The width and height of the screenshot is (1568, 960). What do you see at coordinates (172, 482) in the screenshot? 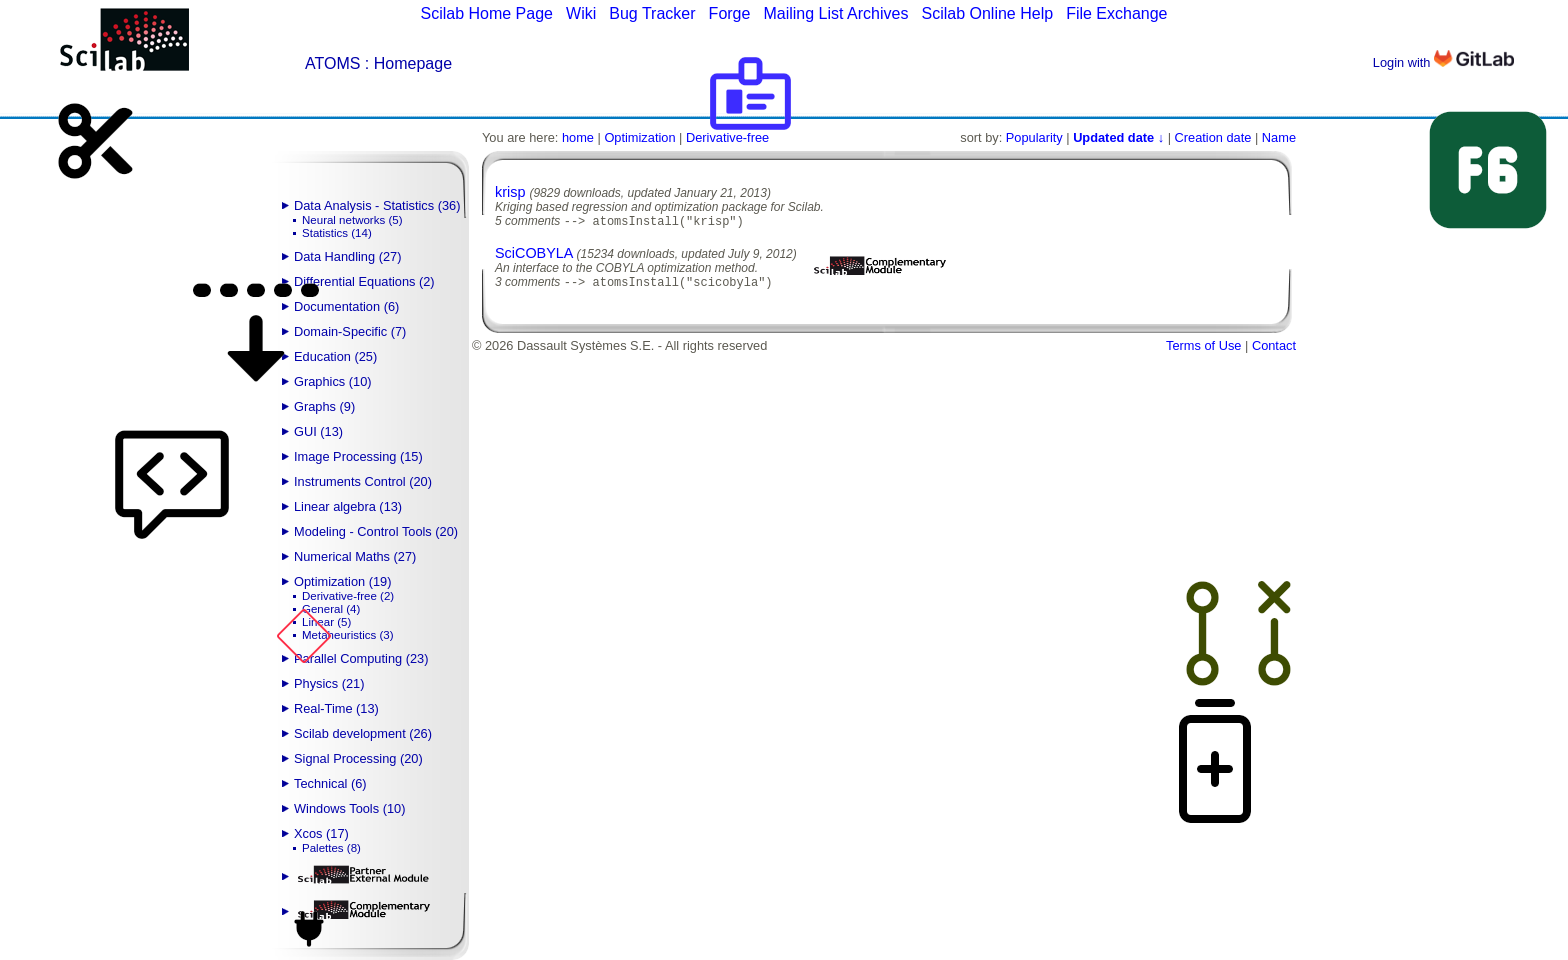
I see `view code review comments` at bounding box center [172, 482].